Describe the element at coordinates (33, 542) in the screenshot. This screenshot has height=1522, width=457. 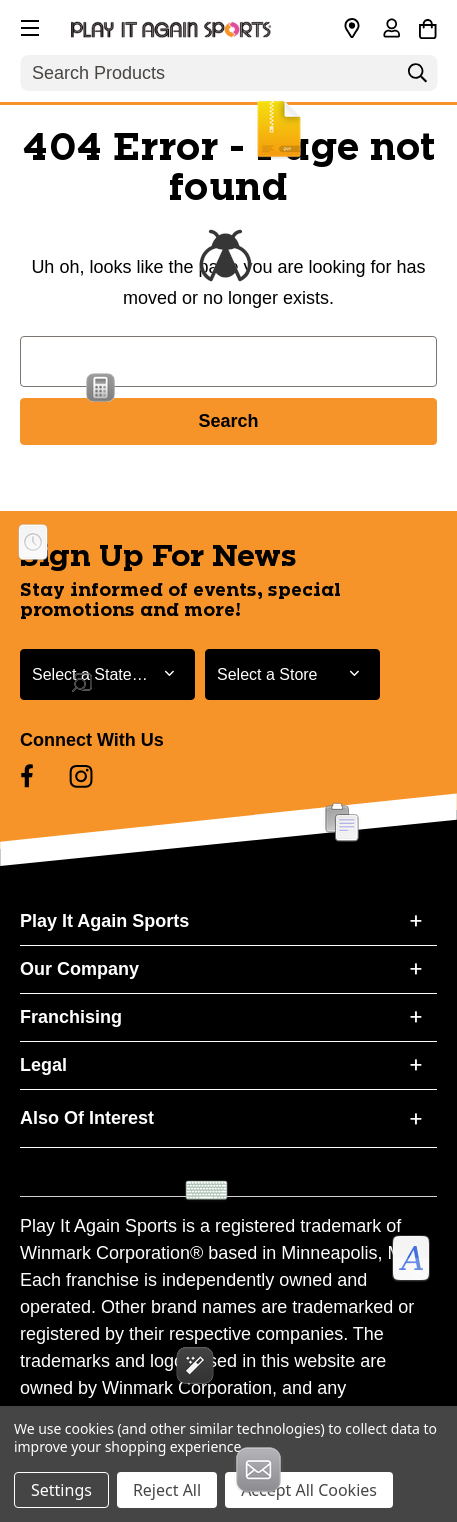
I see `image is currently loading` at that location.